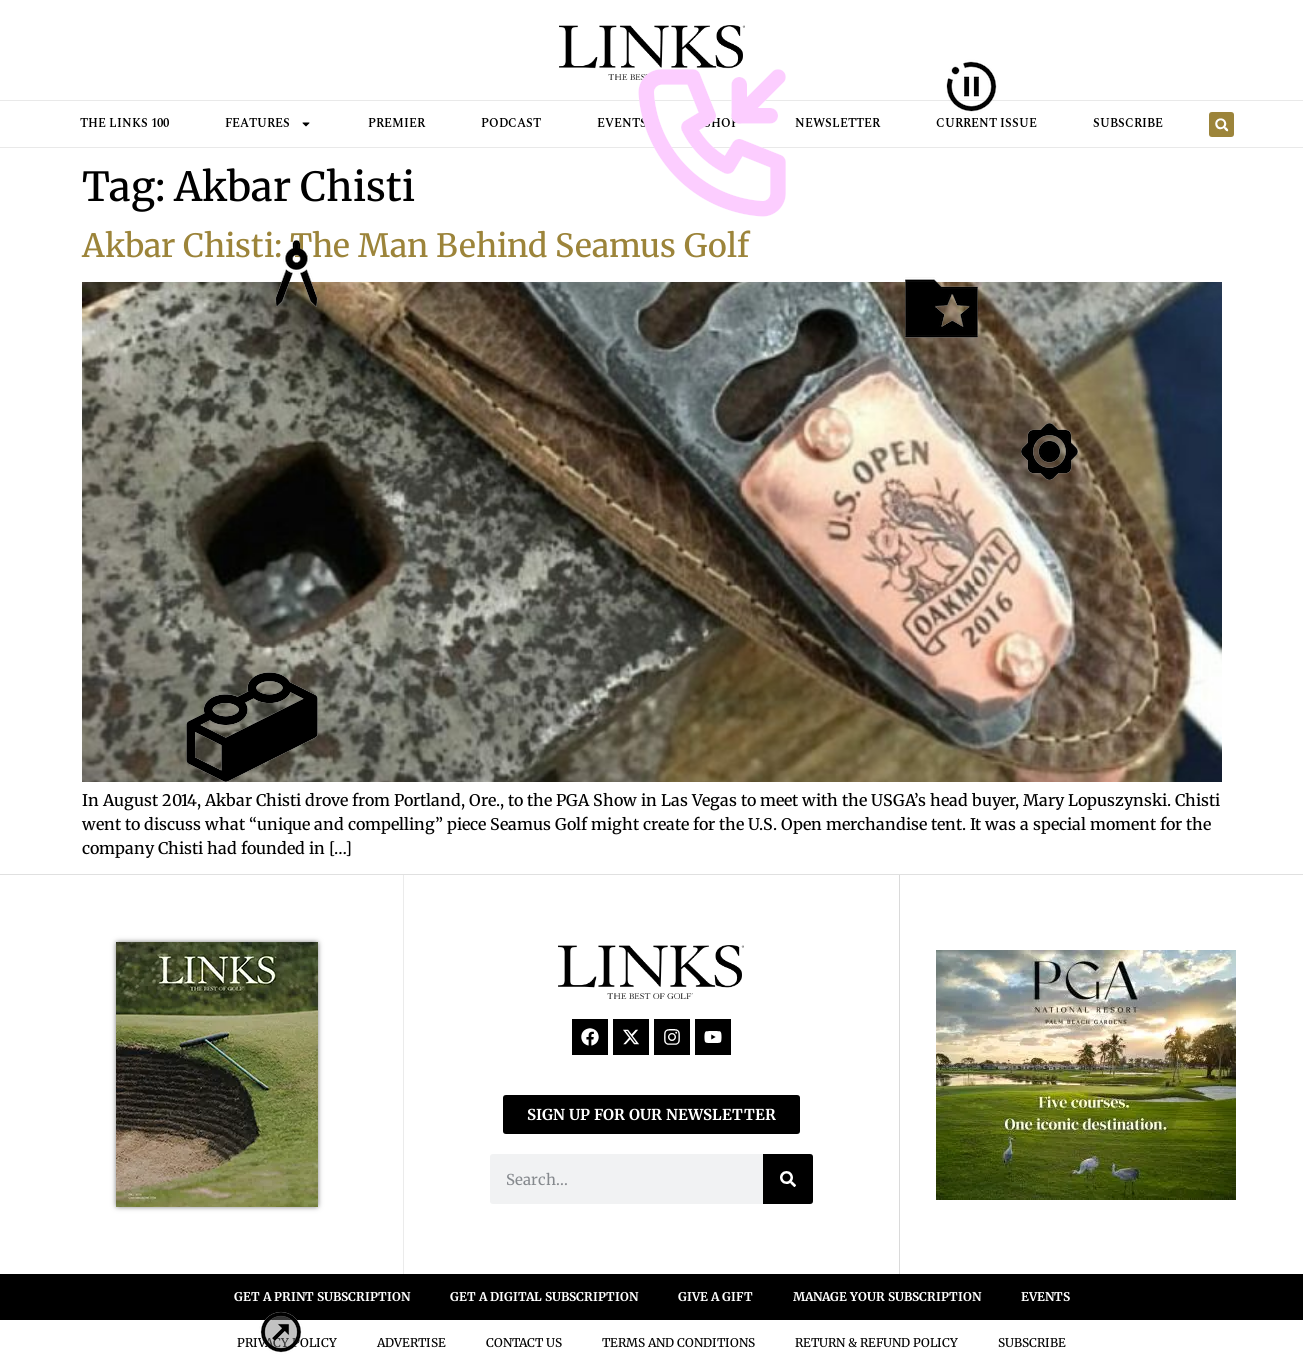 This screenshot has height=1366, width=1303. I want to click on increase screen brightness, so click(1049, 451).